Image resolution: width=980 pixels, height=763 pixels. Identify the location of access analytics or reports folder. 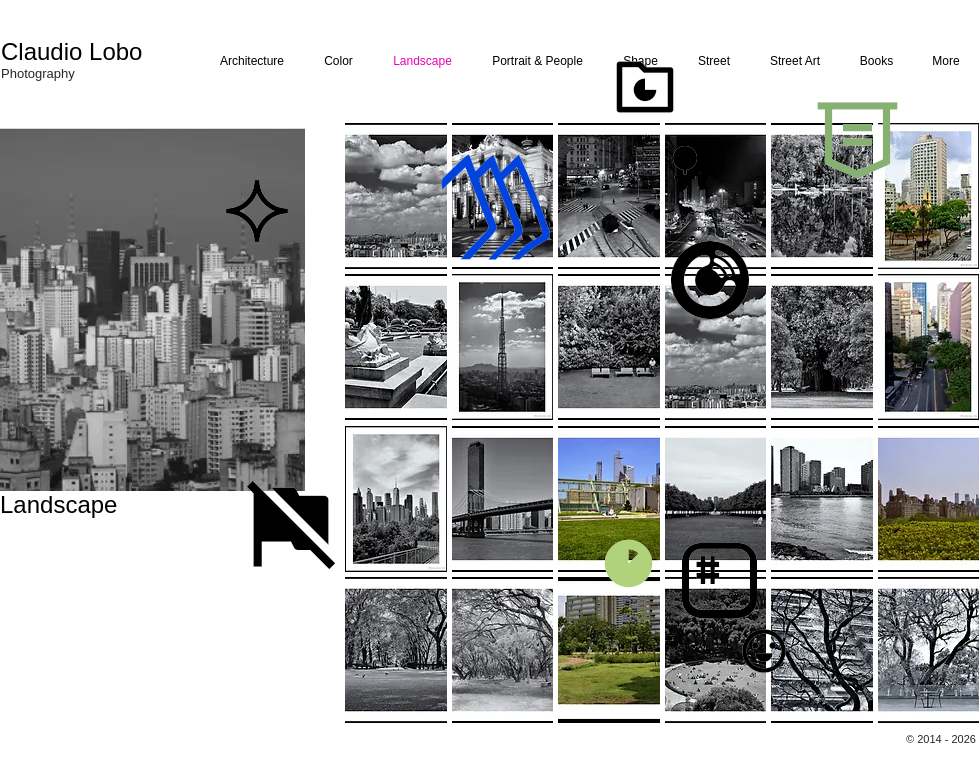
(645, 87).